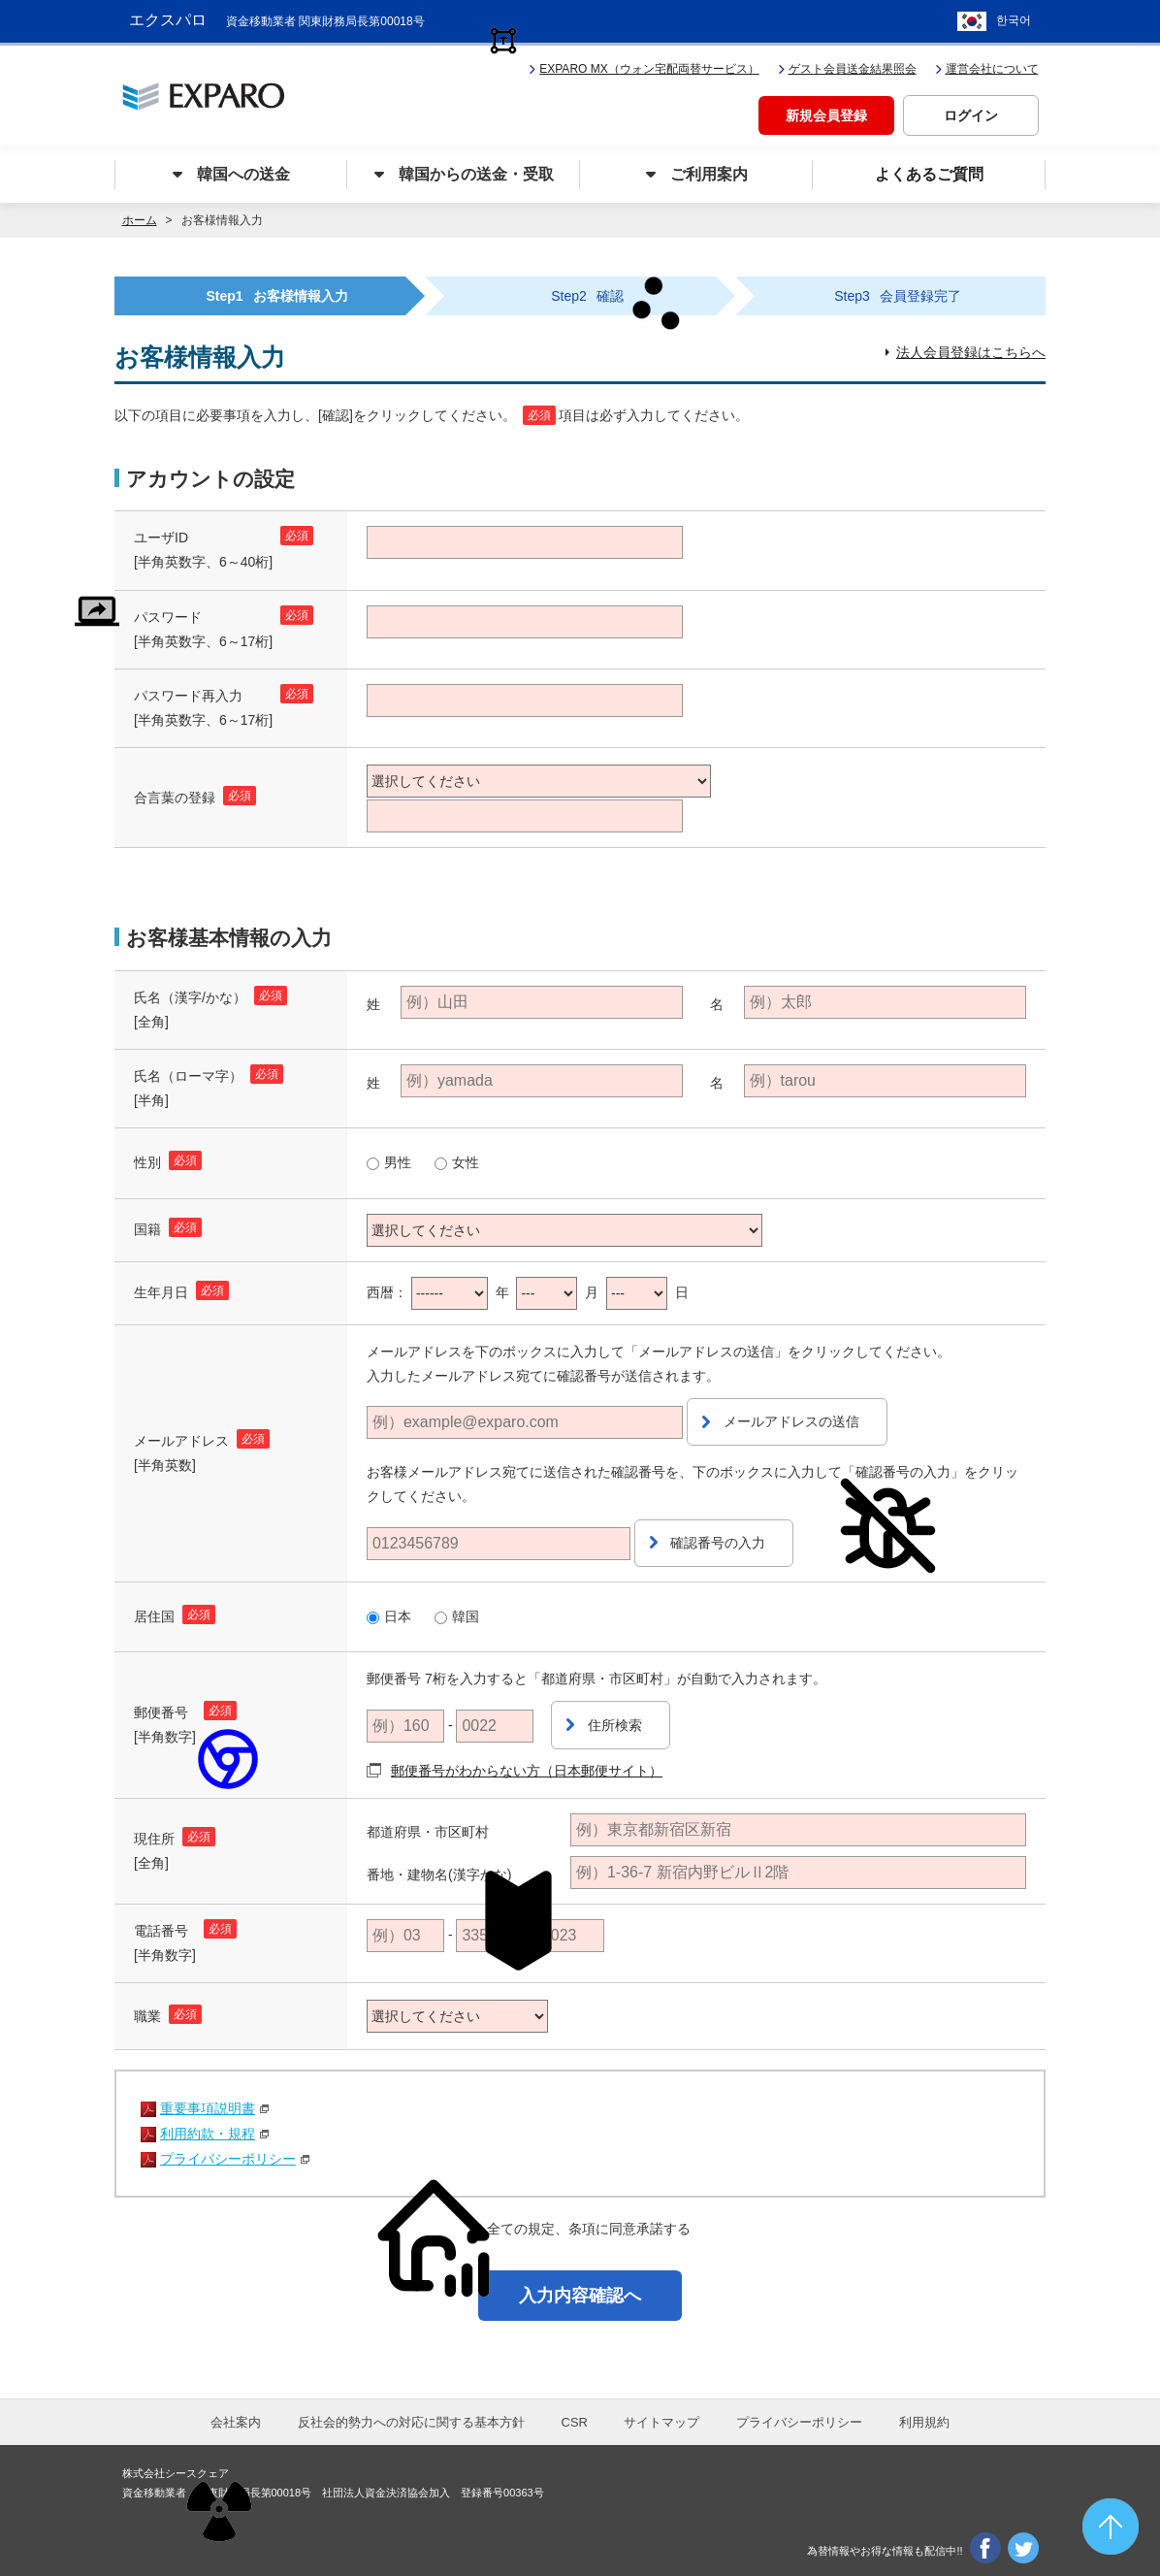 The image size is (1160, 2576). What do you see at coordinates (887, 1525) in the screenshot?
I see `disable bug tracking or debugging mode` at bounding box center [887, 1525].